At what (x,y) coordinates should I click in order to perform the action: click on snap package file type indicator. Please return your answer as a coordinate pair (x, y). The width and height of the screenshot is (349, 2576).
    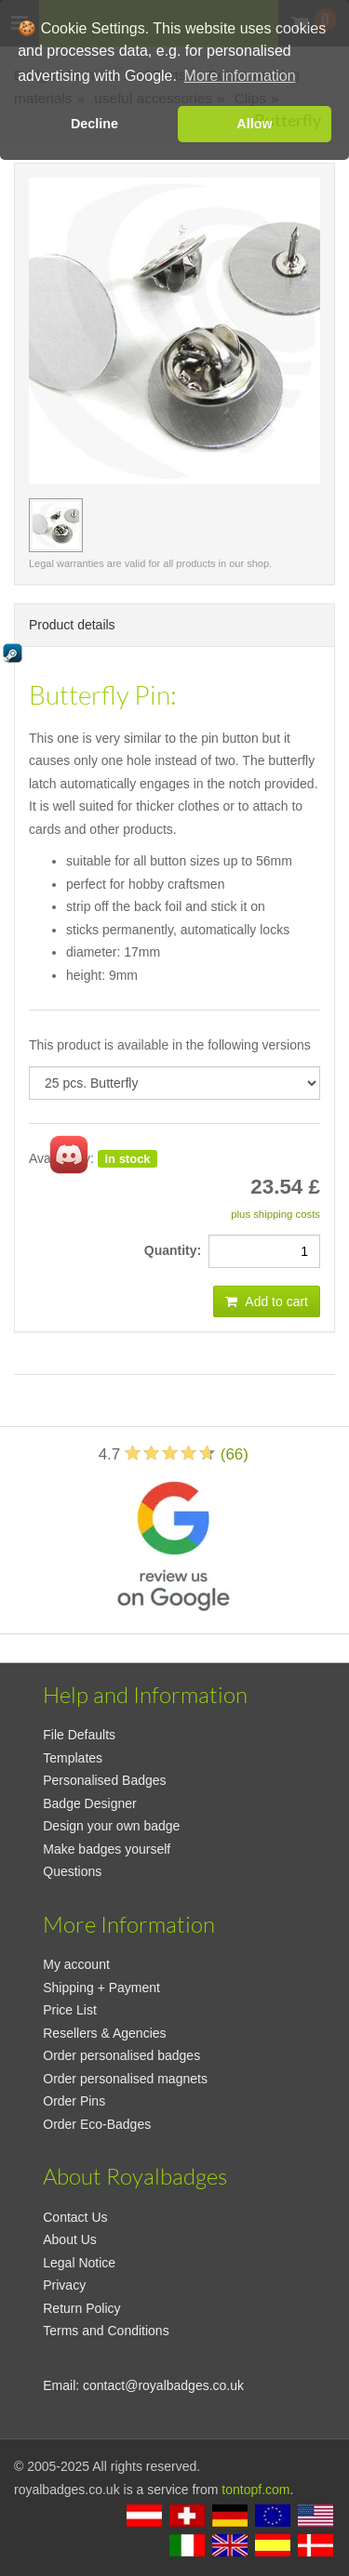
    Looking at the image, I should click on (181, 231).